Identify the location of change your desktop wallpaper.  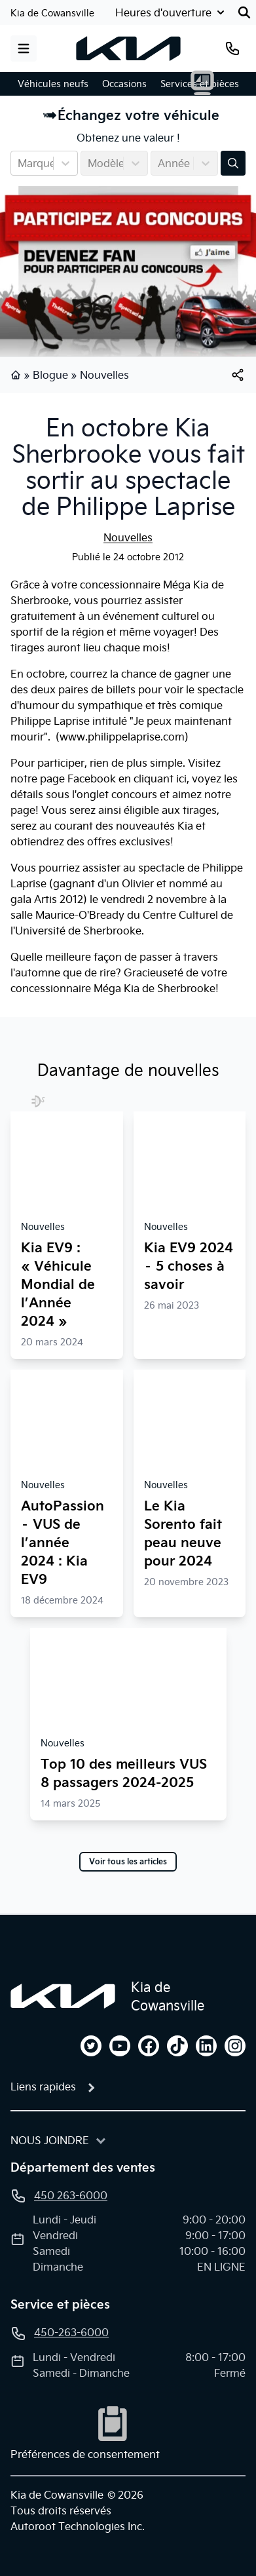
(202, 82).